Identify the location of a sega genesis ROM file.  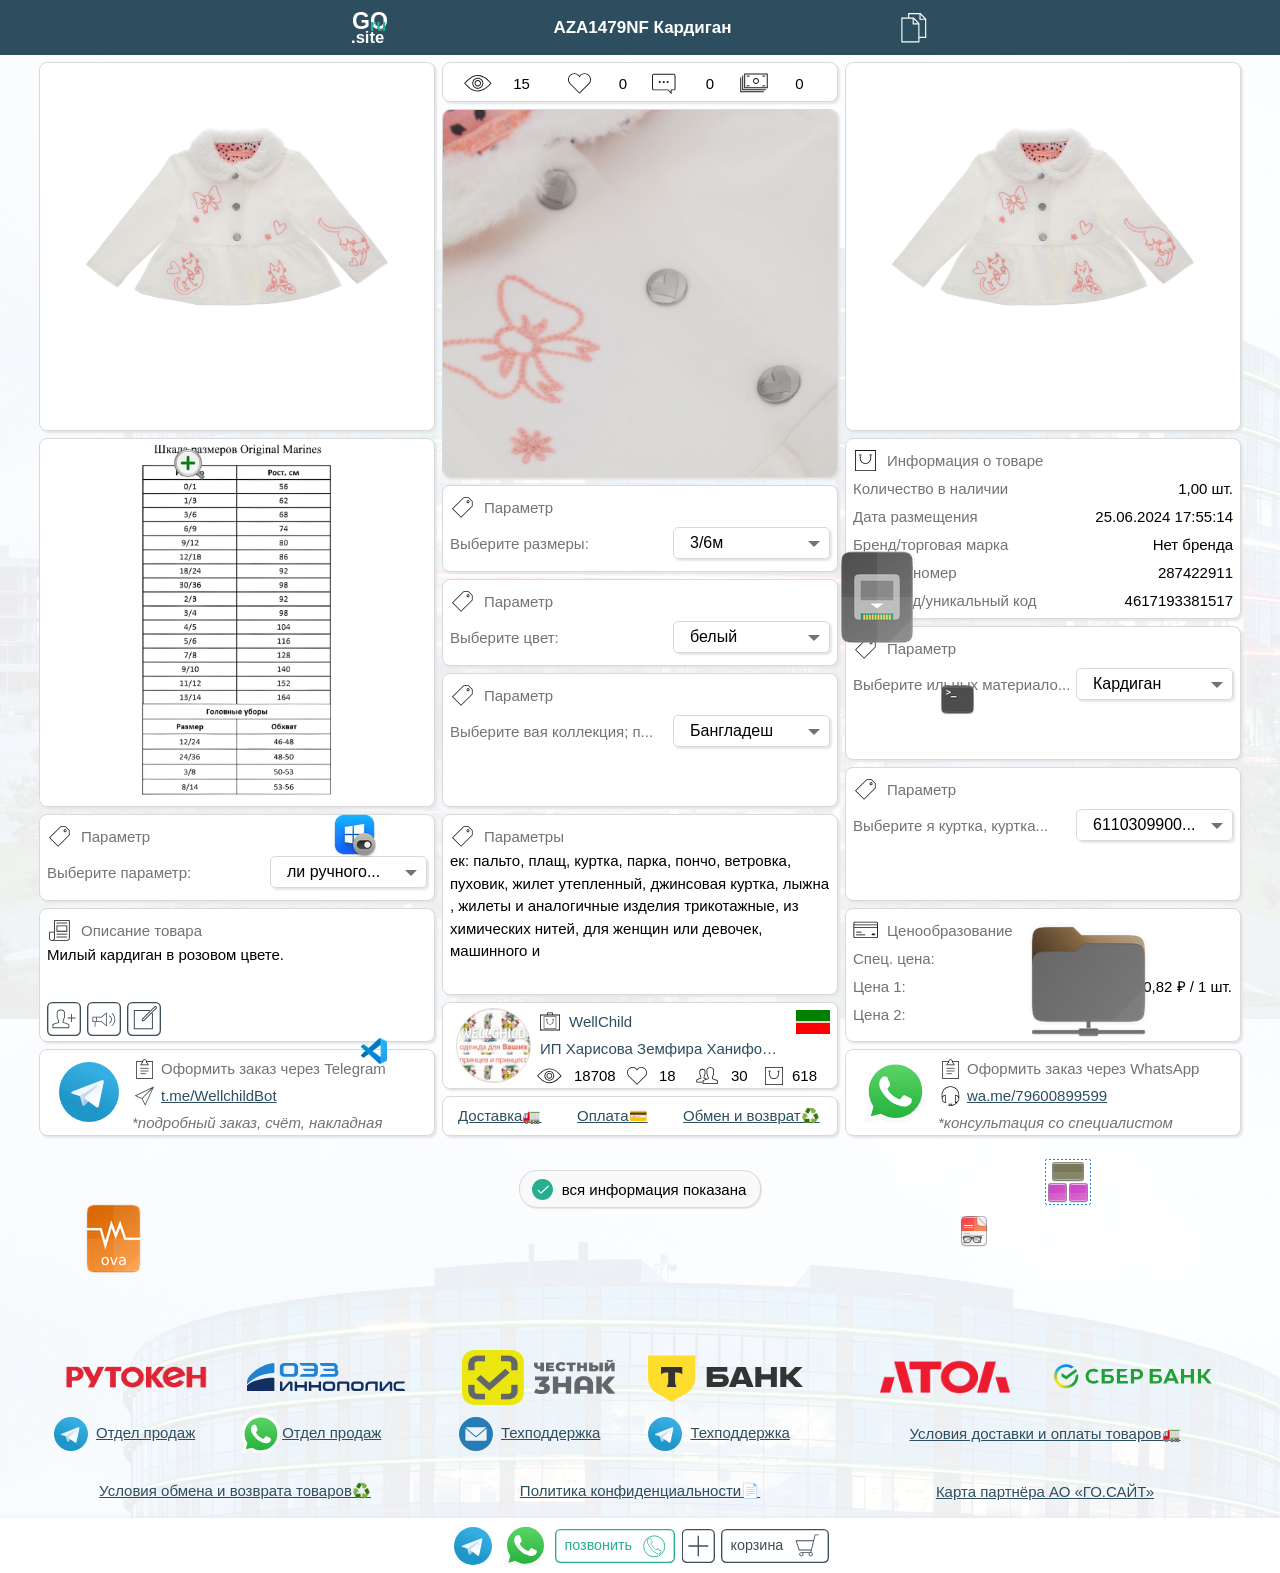
(877, 597).